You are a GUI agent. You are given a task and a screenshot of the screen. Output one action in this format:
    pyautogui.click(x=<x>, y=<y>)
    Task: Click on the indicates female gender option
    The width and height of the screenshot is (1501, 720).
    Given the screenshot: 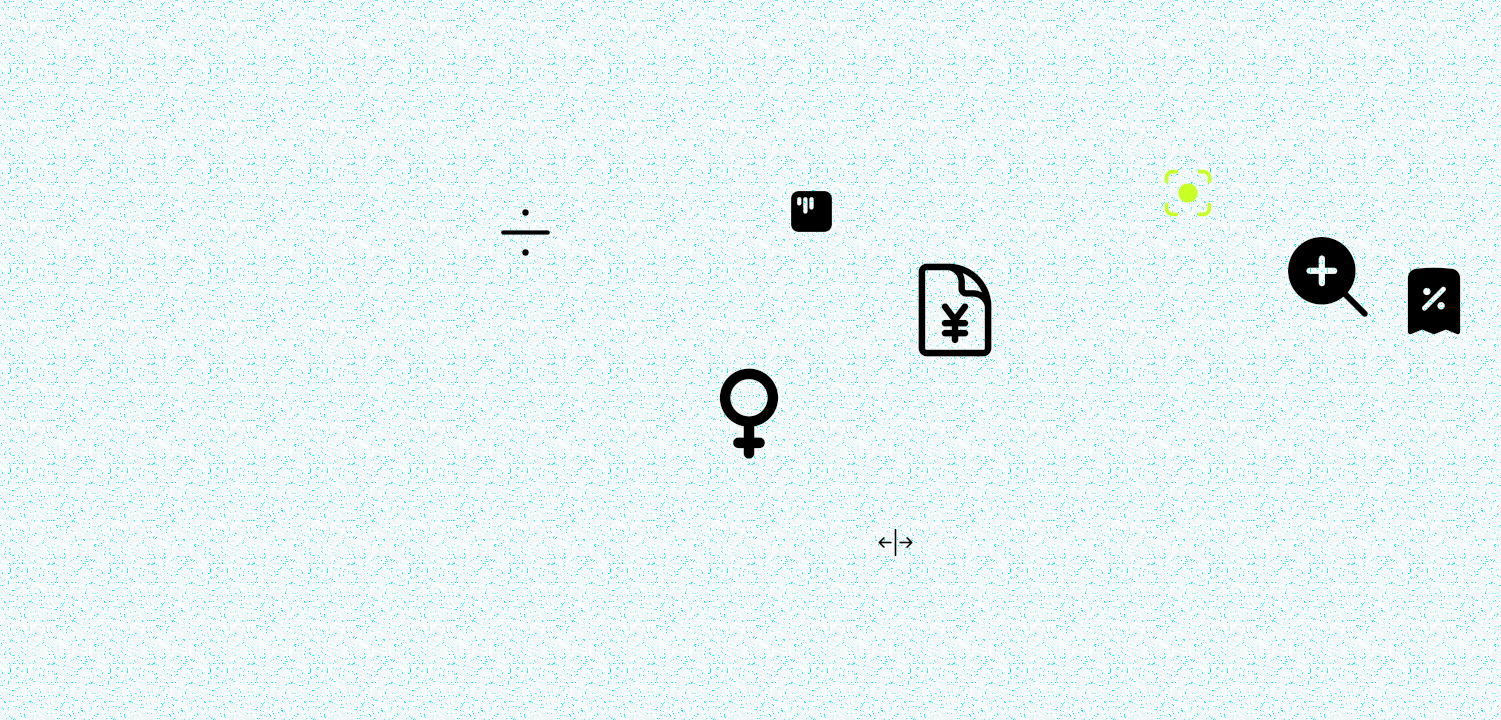 What is the action you would take?
    pyautogui.click(x=749, y=411)
    